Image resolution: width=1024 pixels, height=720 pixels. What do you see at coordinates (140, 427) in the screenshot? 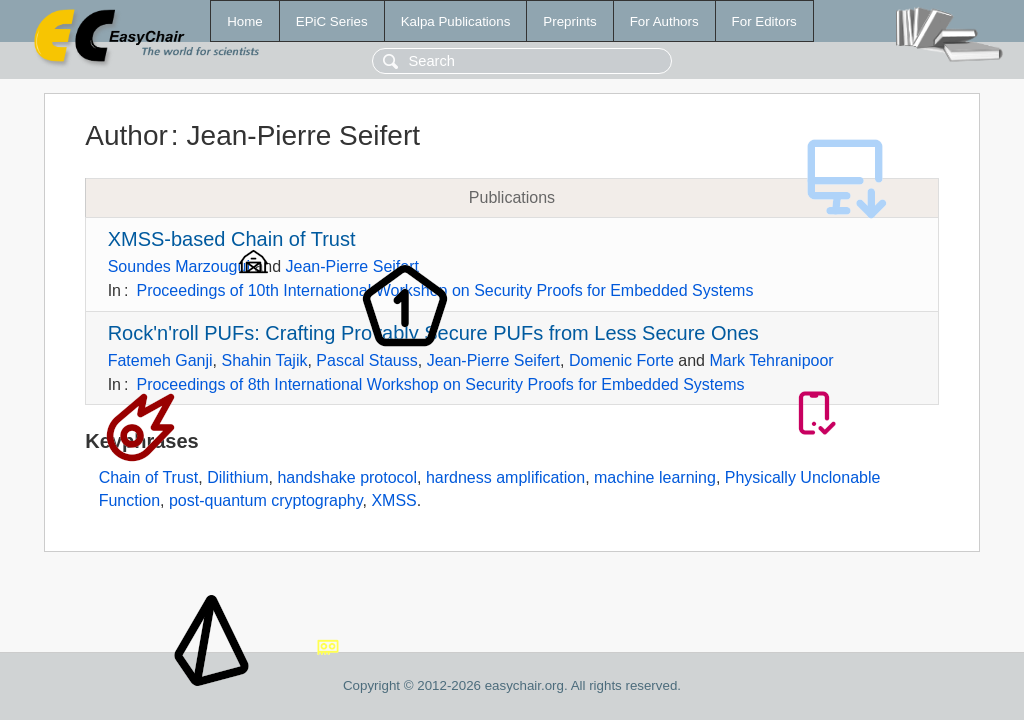
I see `indicates a trending or viral item` at bounding box center [140, 427].